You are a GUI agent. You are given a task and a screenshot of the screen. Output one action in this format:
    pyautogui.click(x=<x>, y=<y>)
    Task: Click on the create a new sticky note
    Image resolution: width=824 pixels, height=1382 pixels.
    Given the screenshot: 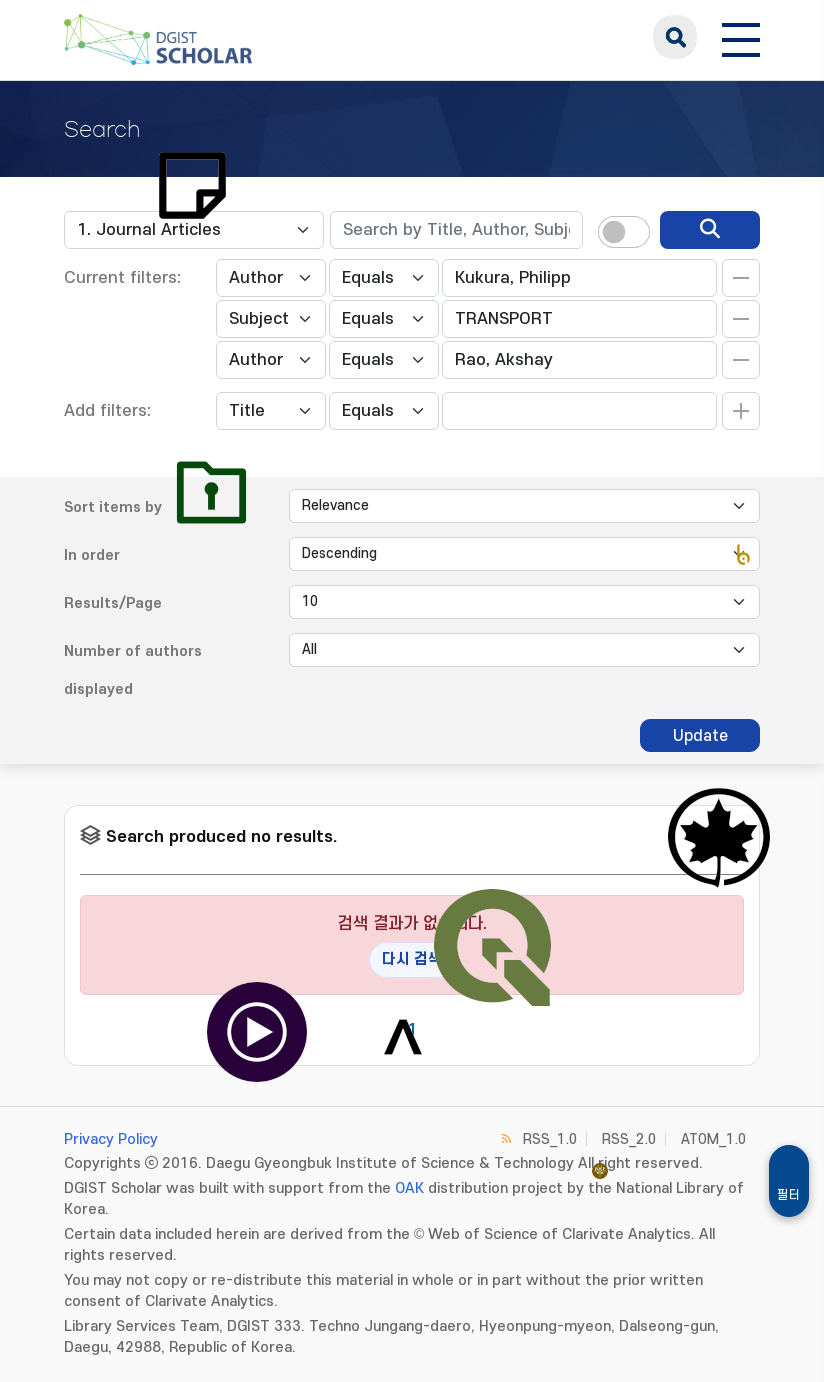 What is the action you would take?
    pyautogui.click(x=192, y=185)
    